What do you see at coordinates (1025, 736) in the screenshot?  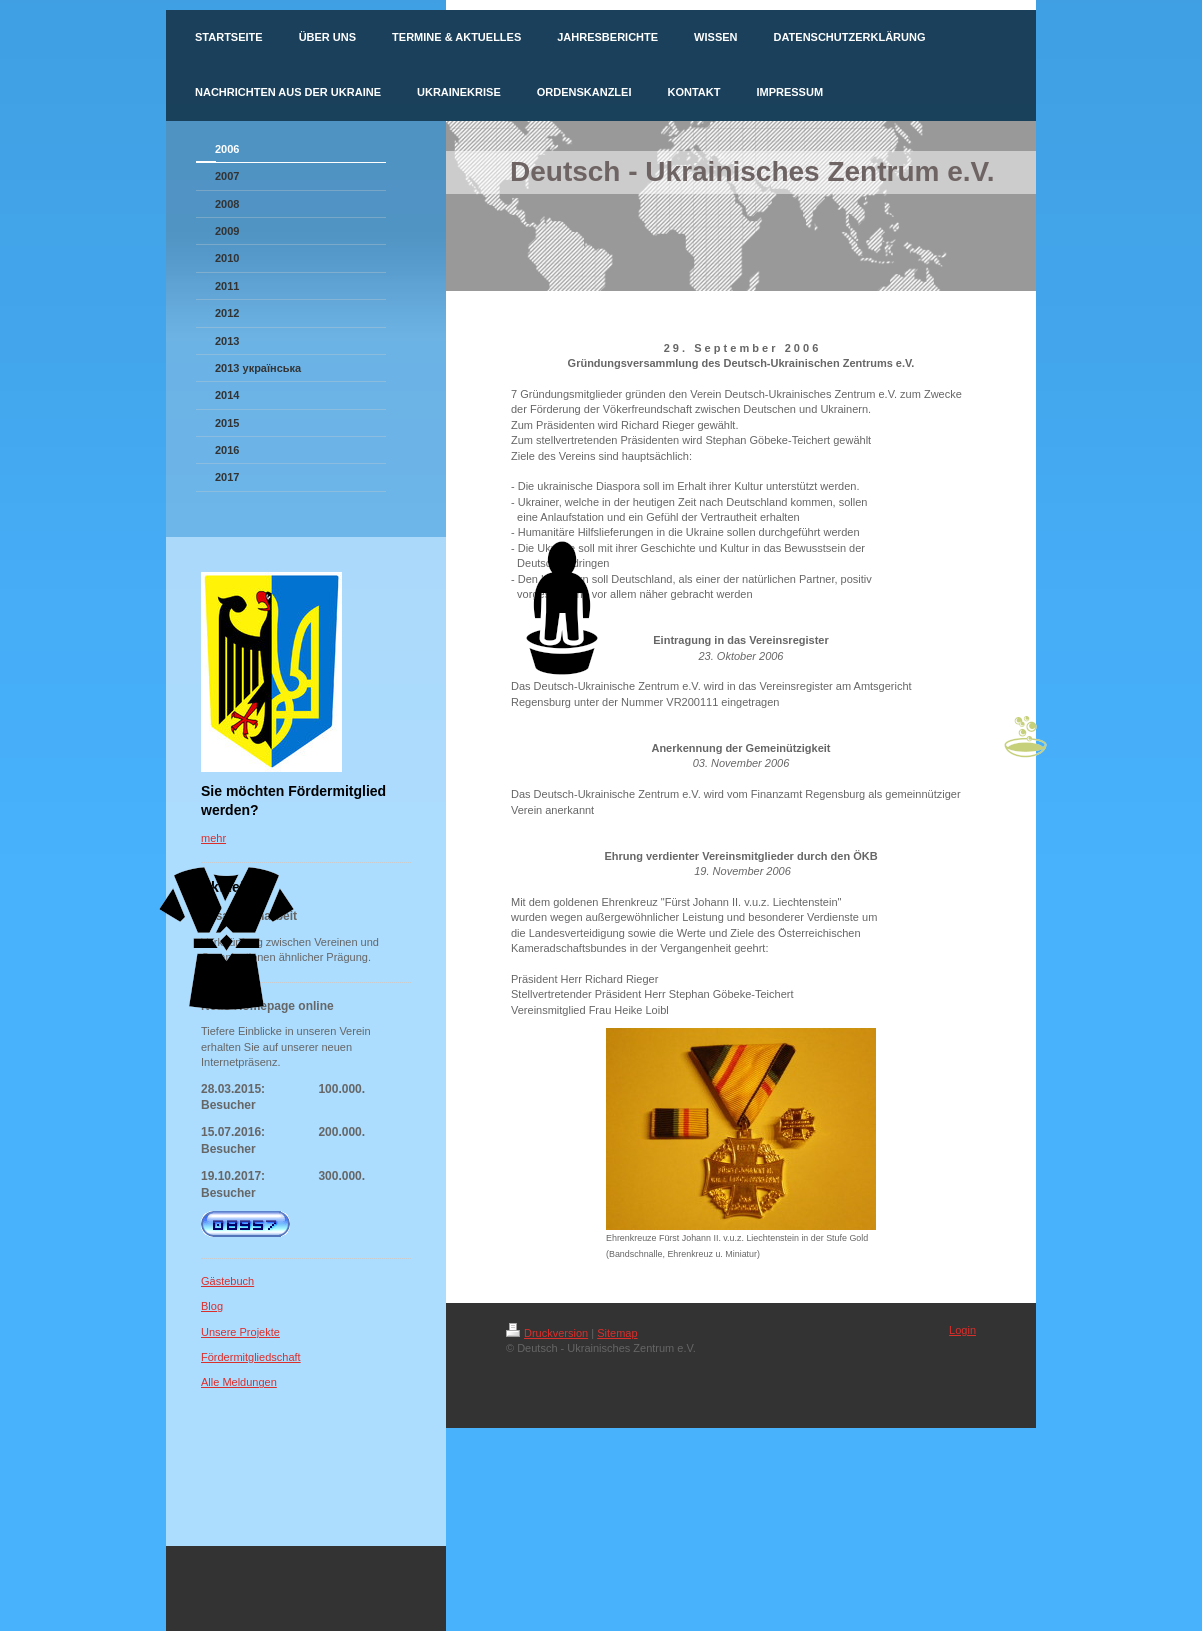 I see `brewing or crafting a potion` at bounding box center [1025, 736].